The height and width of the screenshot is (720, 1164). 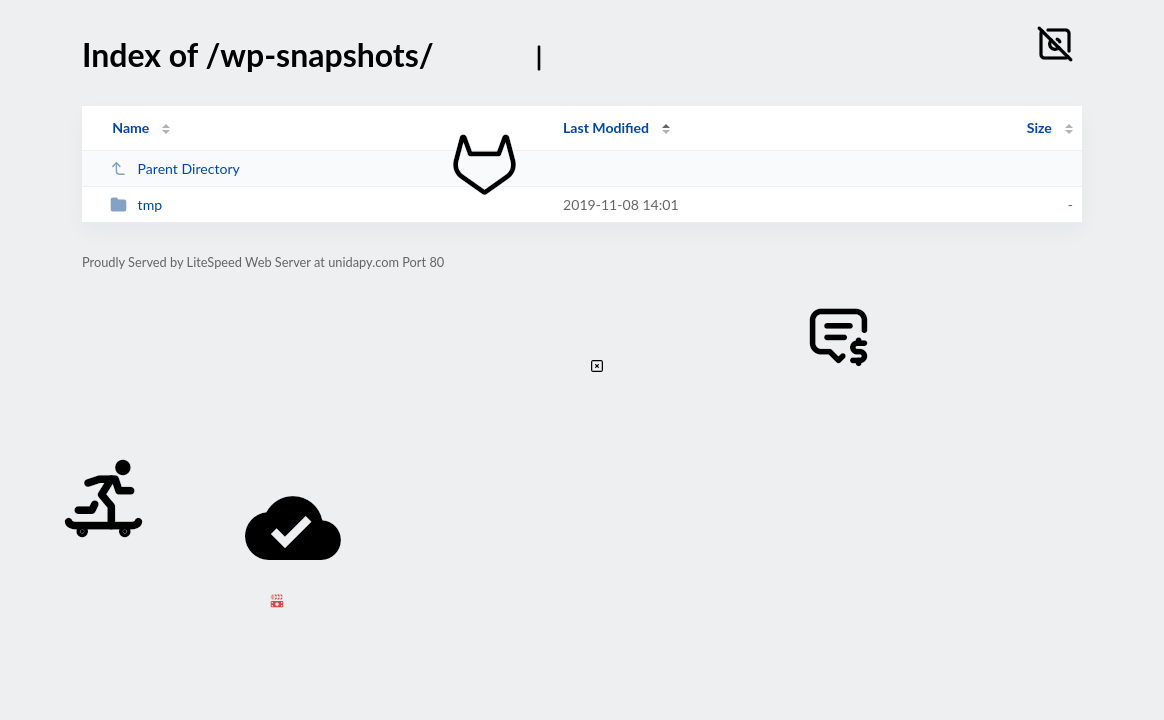 What do you see at coordinates (293, 528) in the screenshot?
I see `file successfully synced to cloud` at bounding box center [293, 528].